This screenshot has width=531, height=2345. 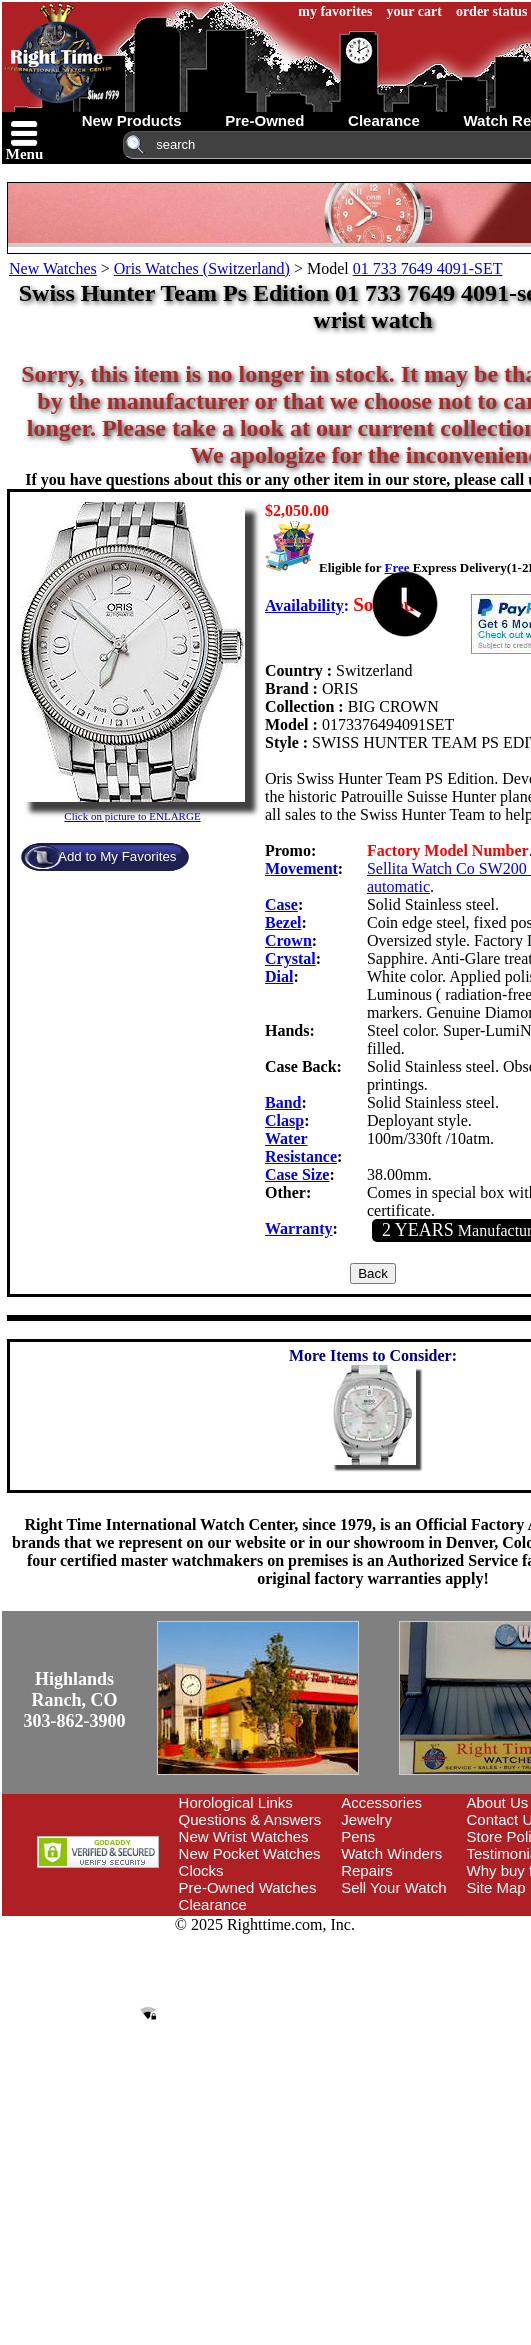 I want to click on connected to a secured wifi network with weak signal, so click(x=148, y=2013).